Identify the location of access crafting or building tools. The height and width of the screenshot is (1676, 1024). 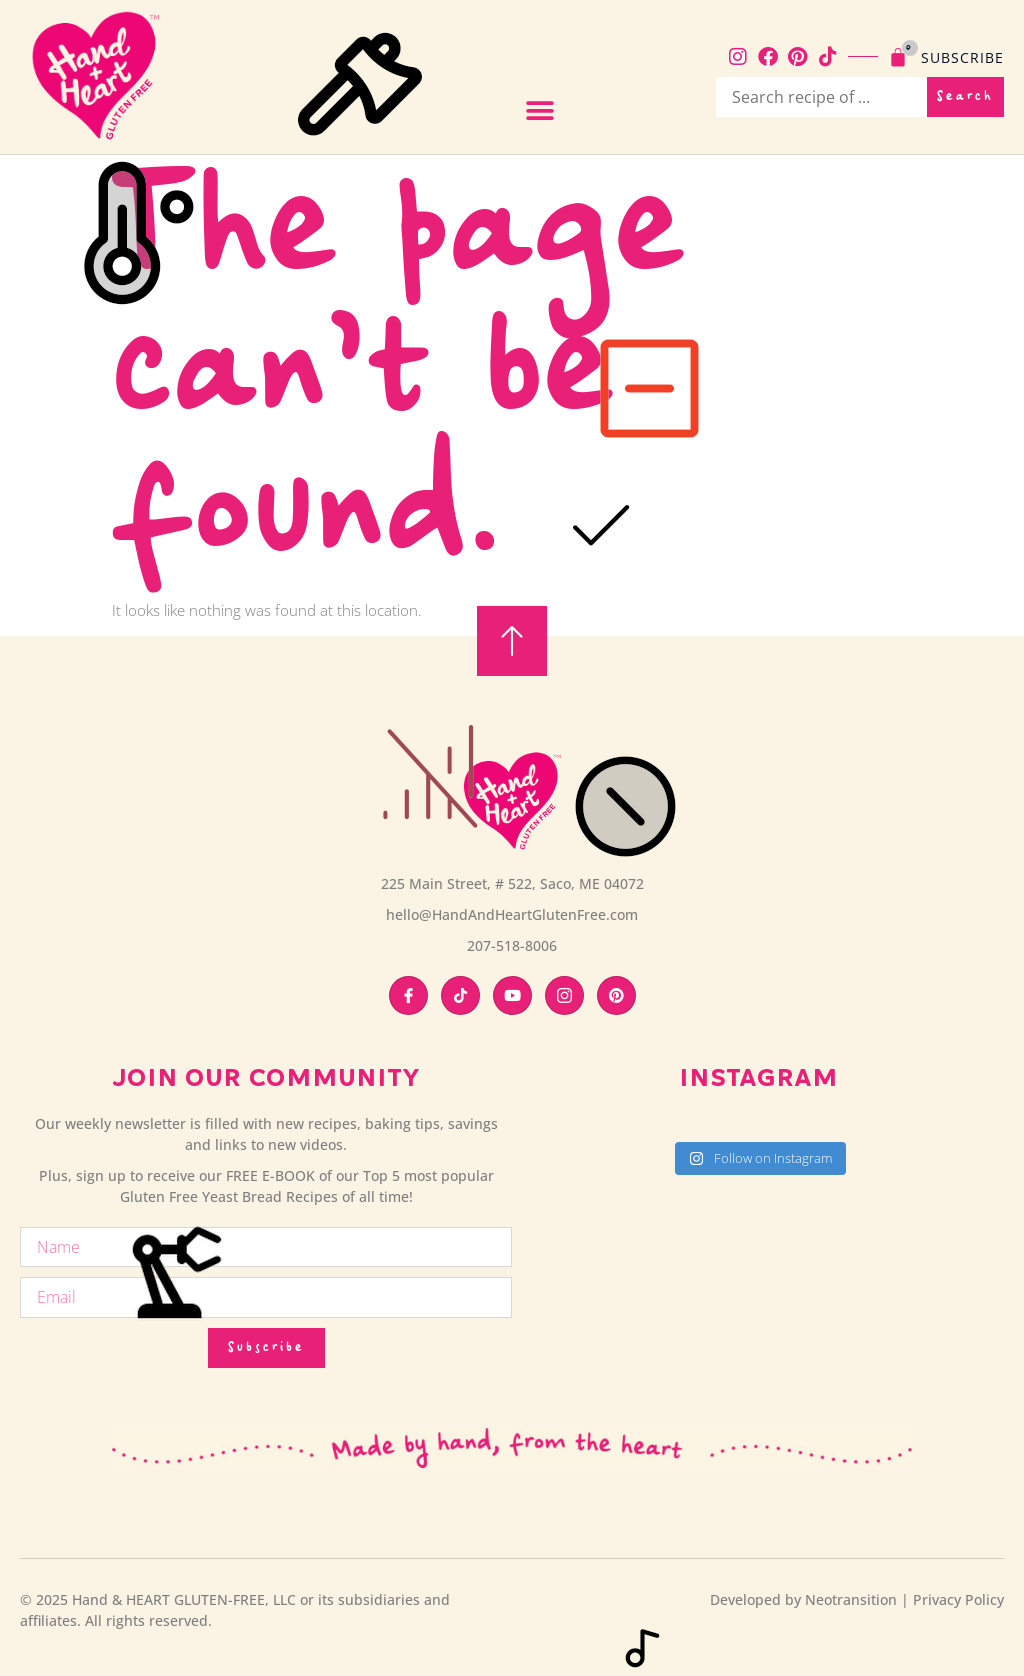
(360, 89).